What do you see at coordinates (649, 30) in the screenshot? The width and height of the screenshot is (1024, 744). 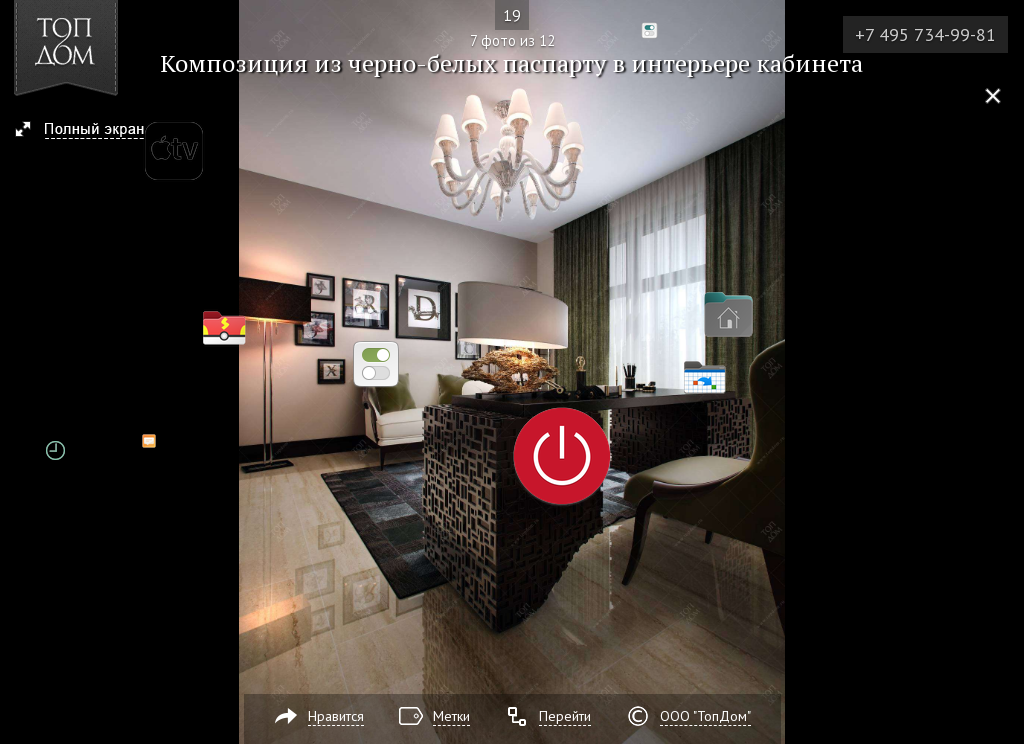 I see `open system settings or preferences` at bounding box center [649, 30].